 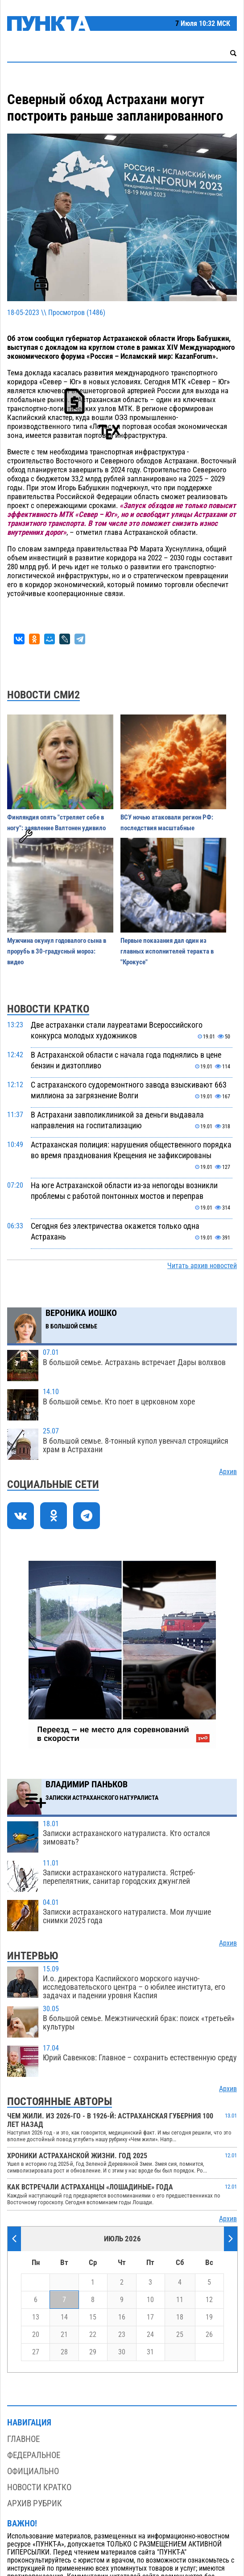 I want to click on add to playlist, so click(x=36, y=1800).